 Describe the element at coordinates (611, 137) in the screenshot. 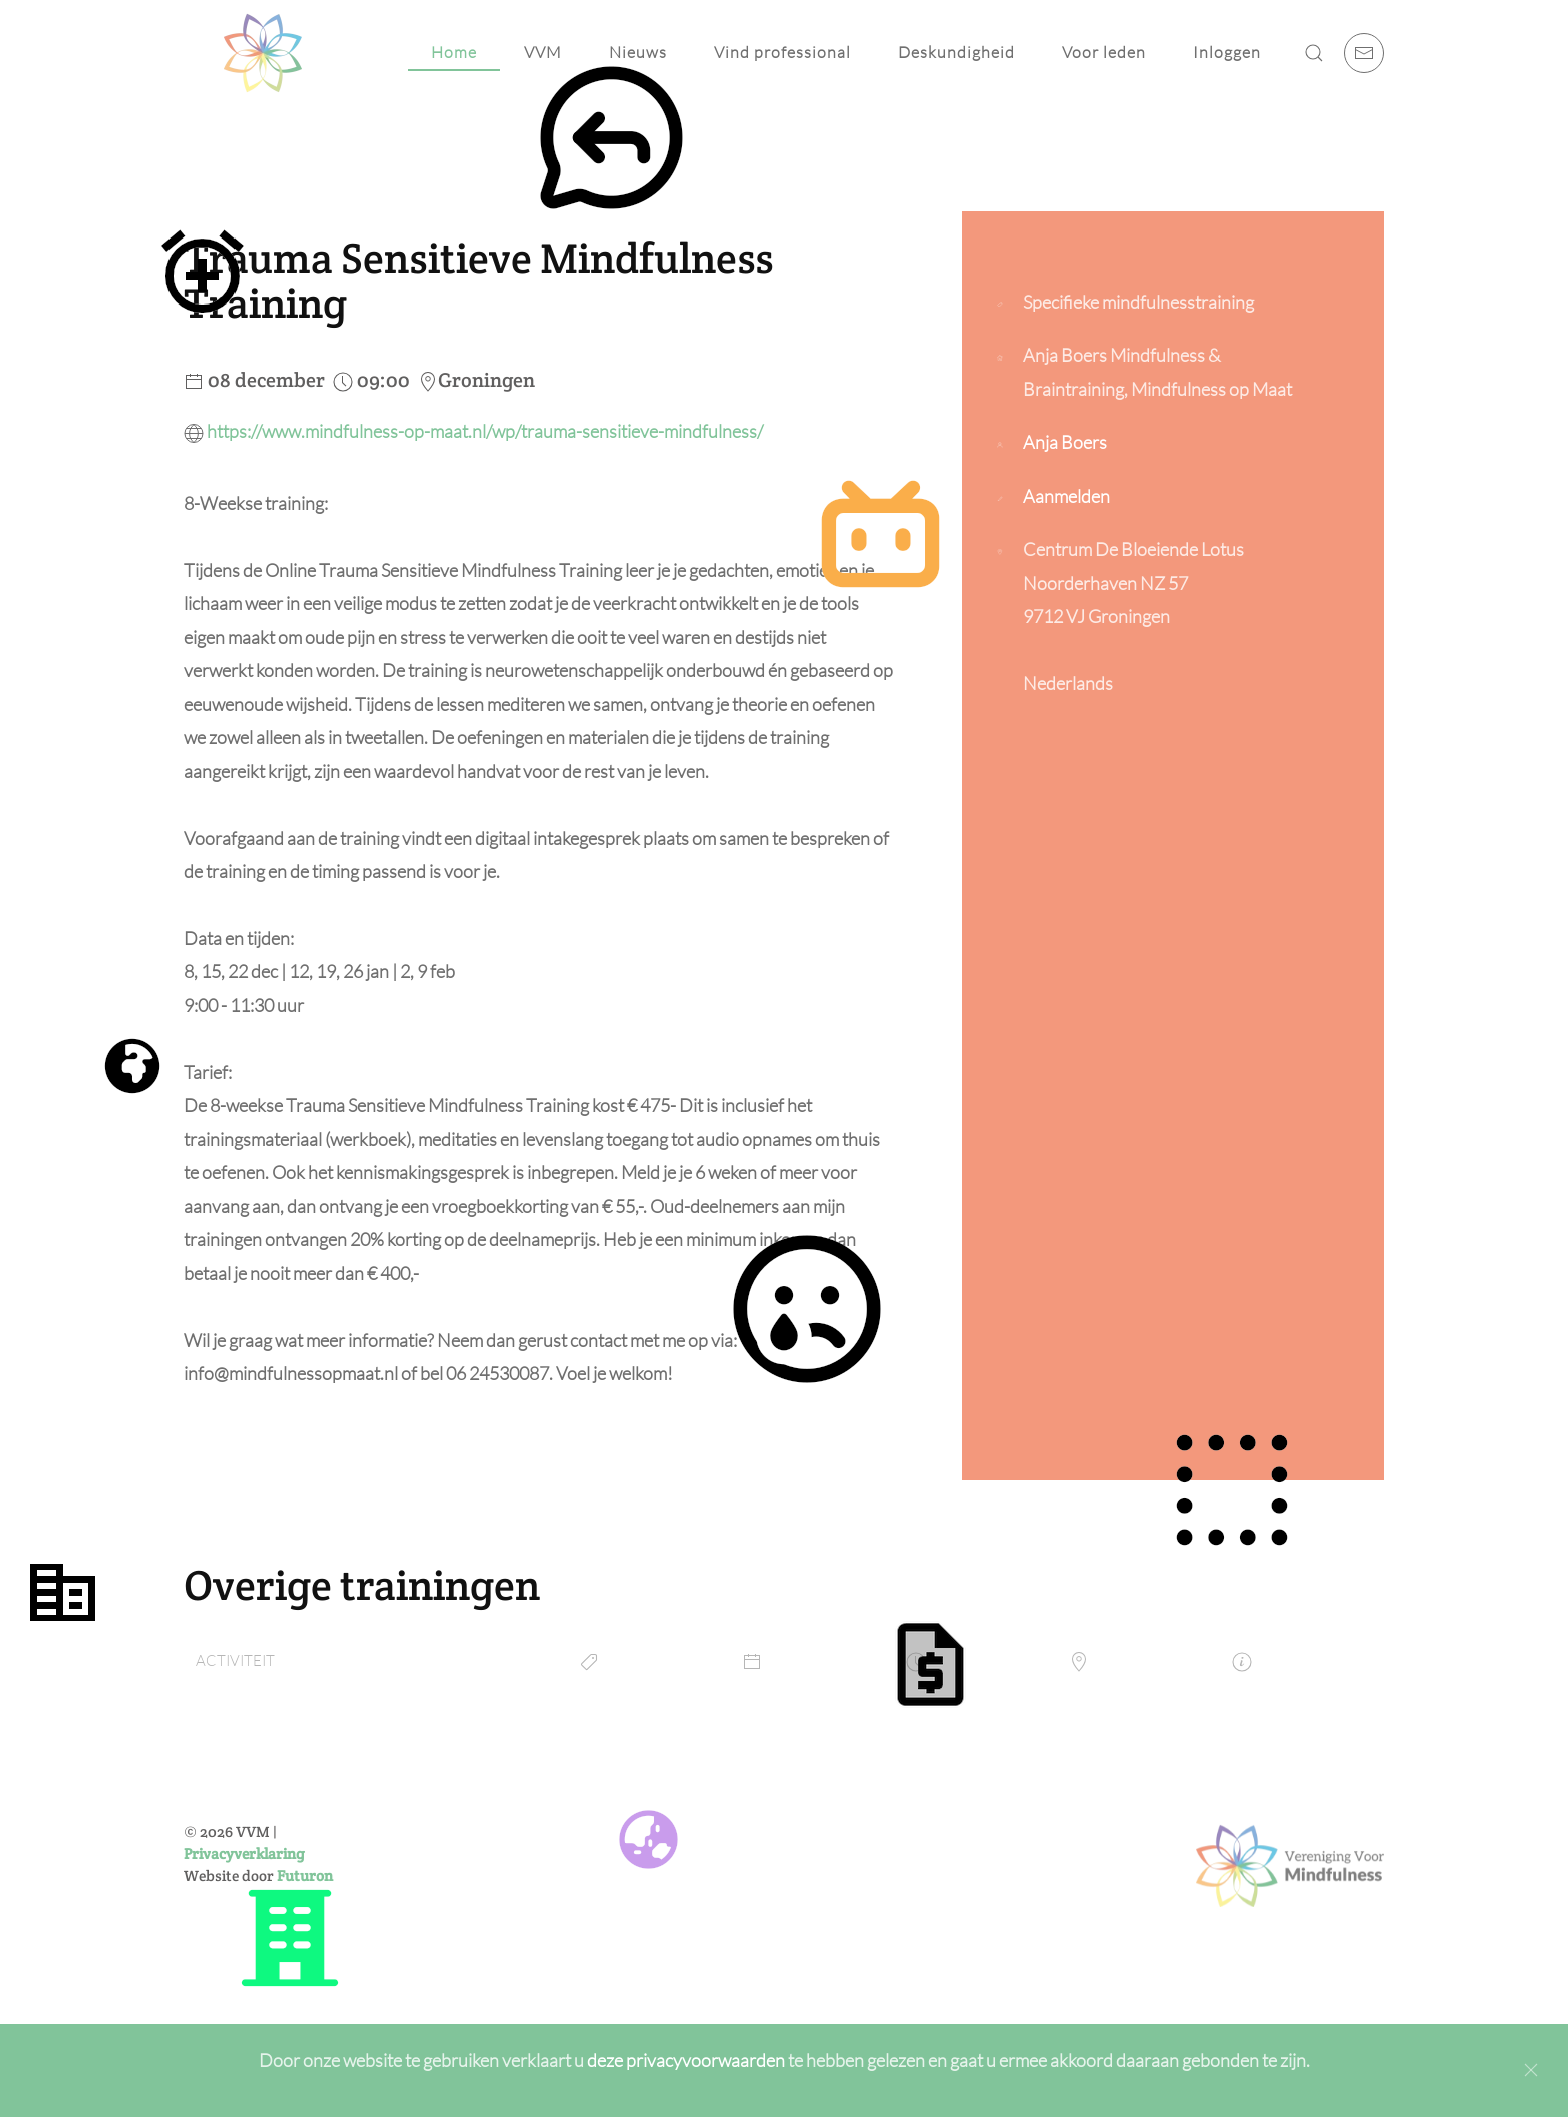

I see `reply to a message` at that location.